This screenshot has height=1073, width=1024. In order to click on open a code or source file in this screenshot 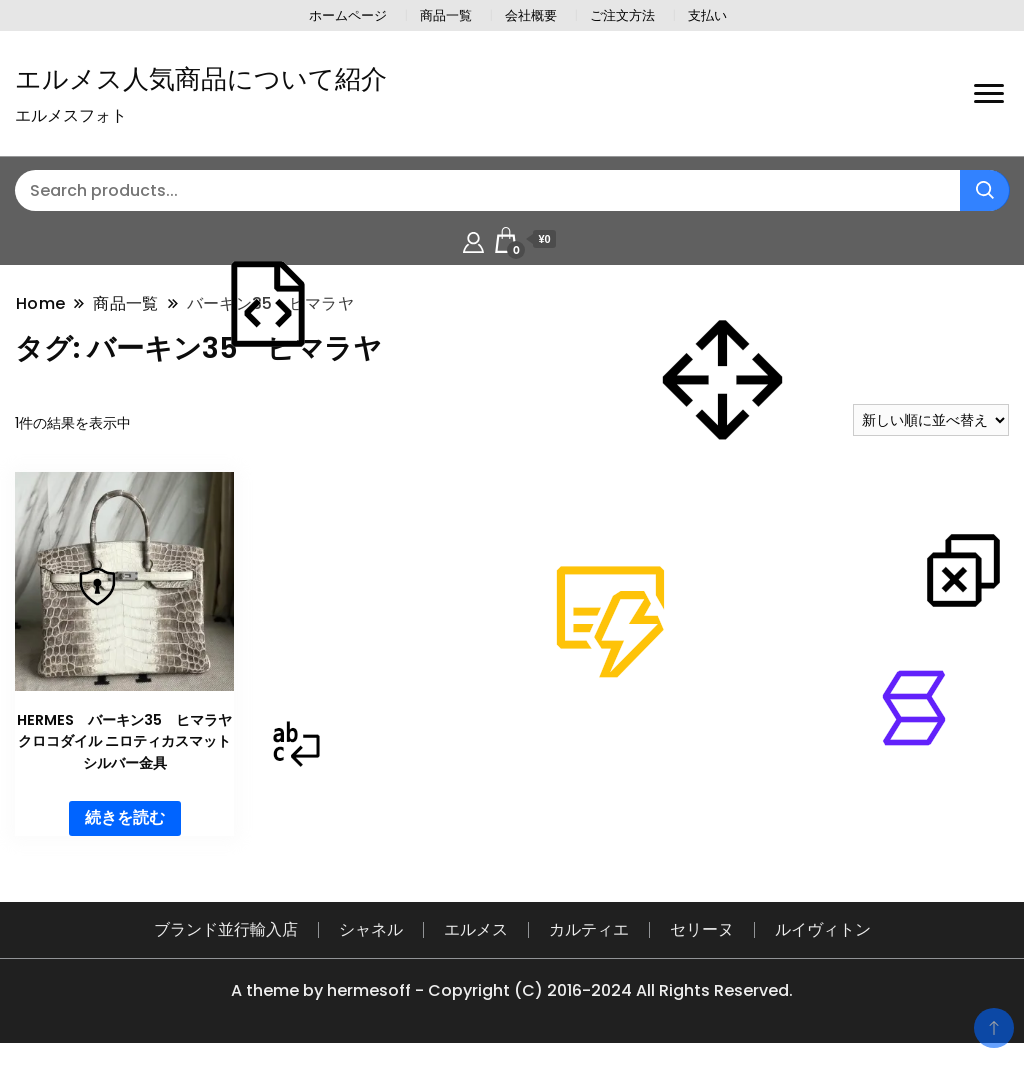, I will do `click(268, 304)`.